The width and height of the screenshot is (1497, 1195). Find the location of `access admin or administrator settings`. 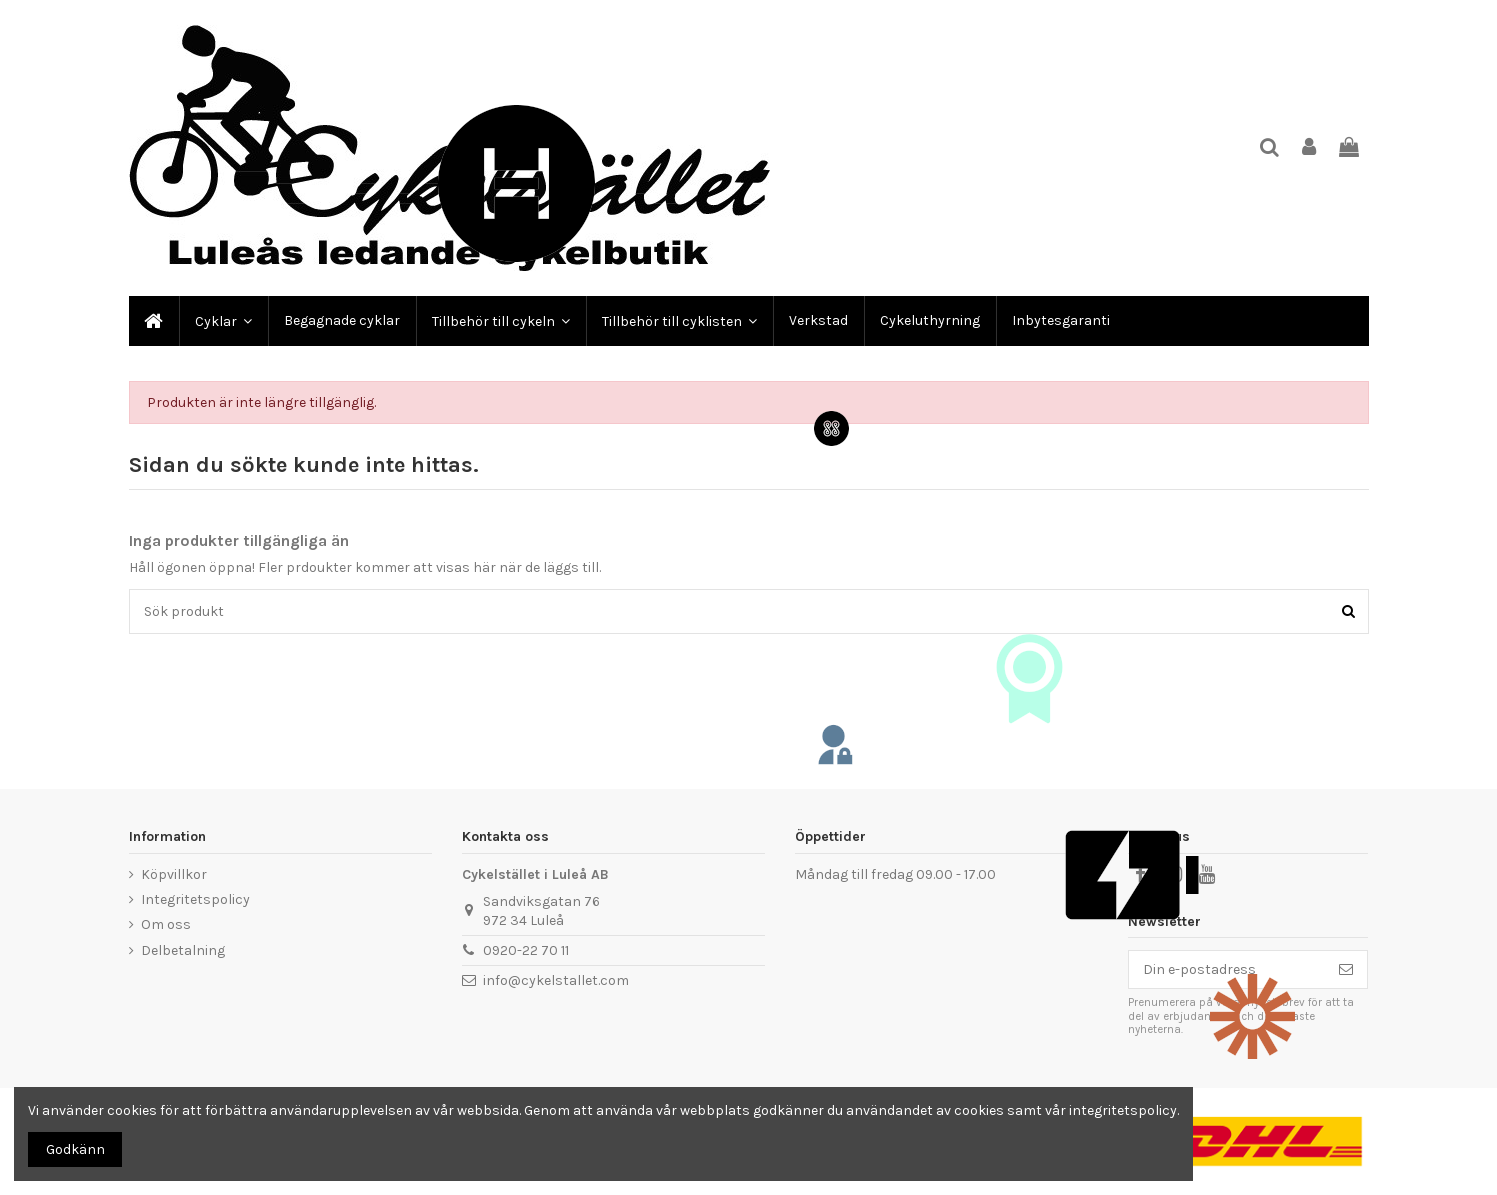

access admin or administrator settings is located at coordinates (833, 745).